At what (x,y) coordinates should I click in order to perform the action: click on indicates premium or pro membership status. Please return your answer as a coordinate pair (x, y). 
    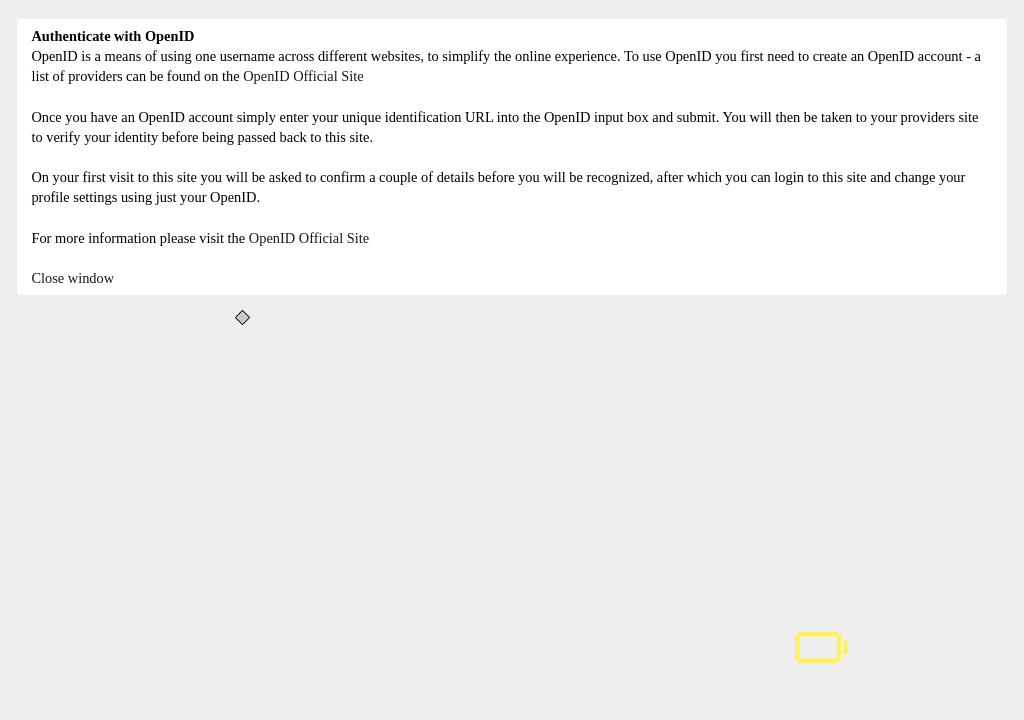
    Looking at the image, I should click on (242, 317).